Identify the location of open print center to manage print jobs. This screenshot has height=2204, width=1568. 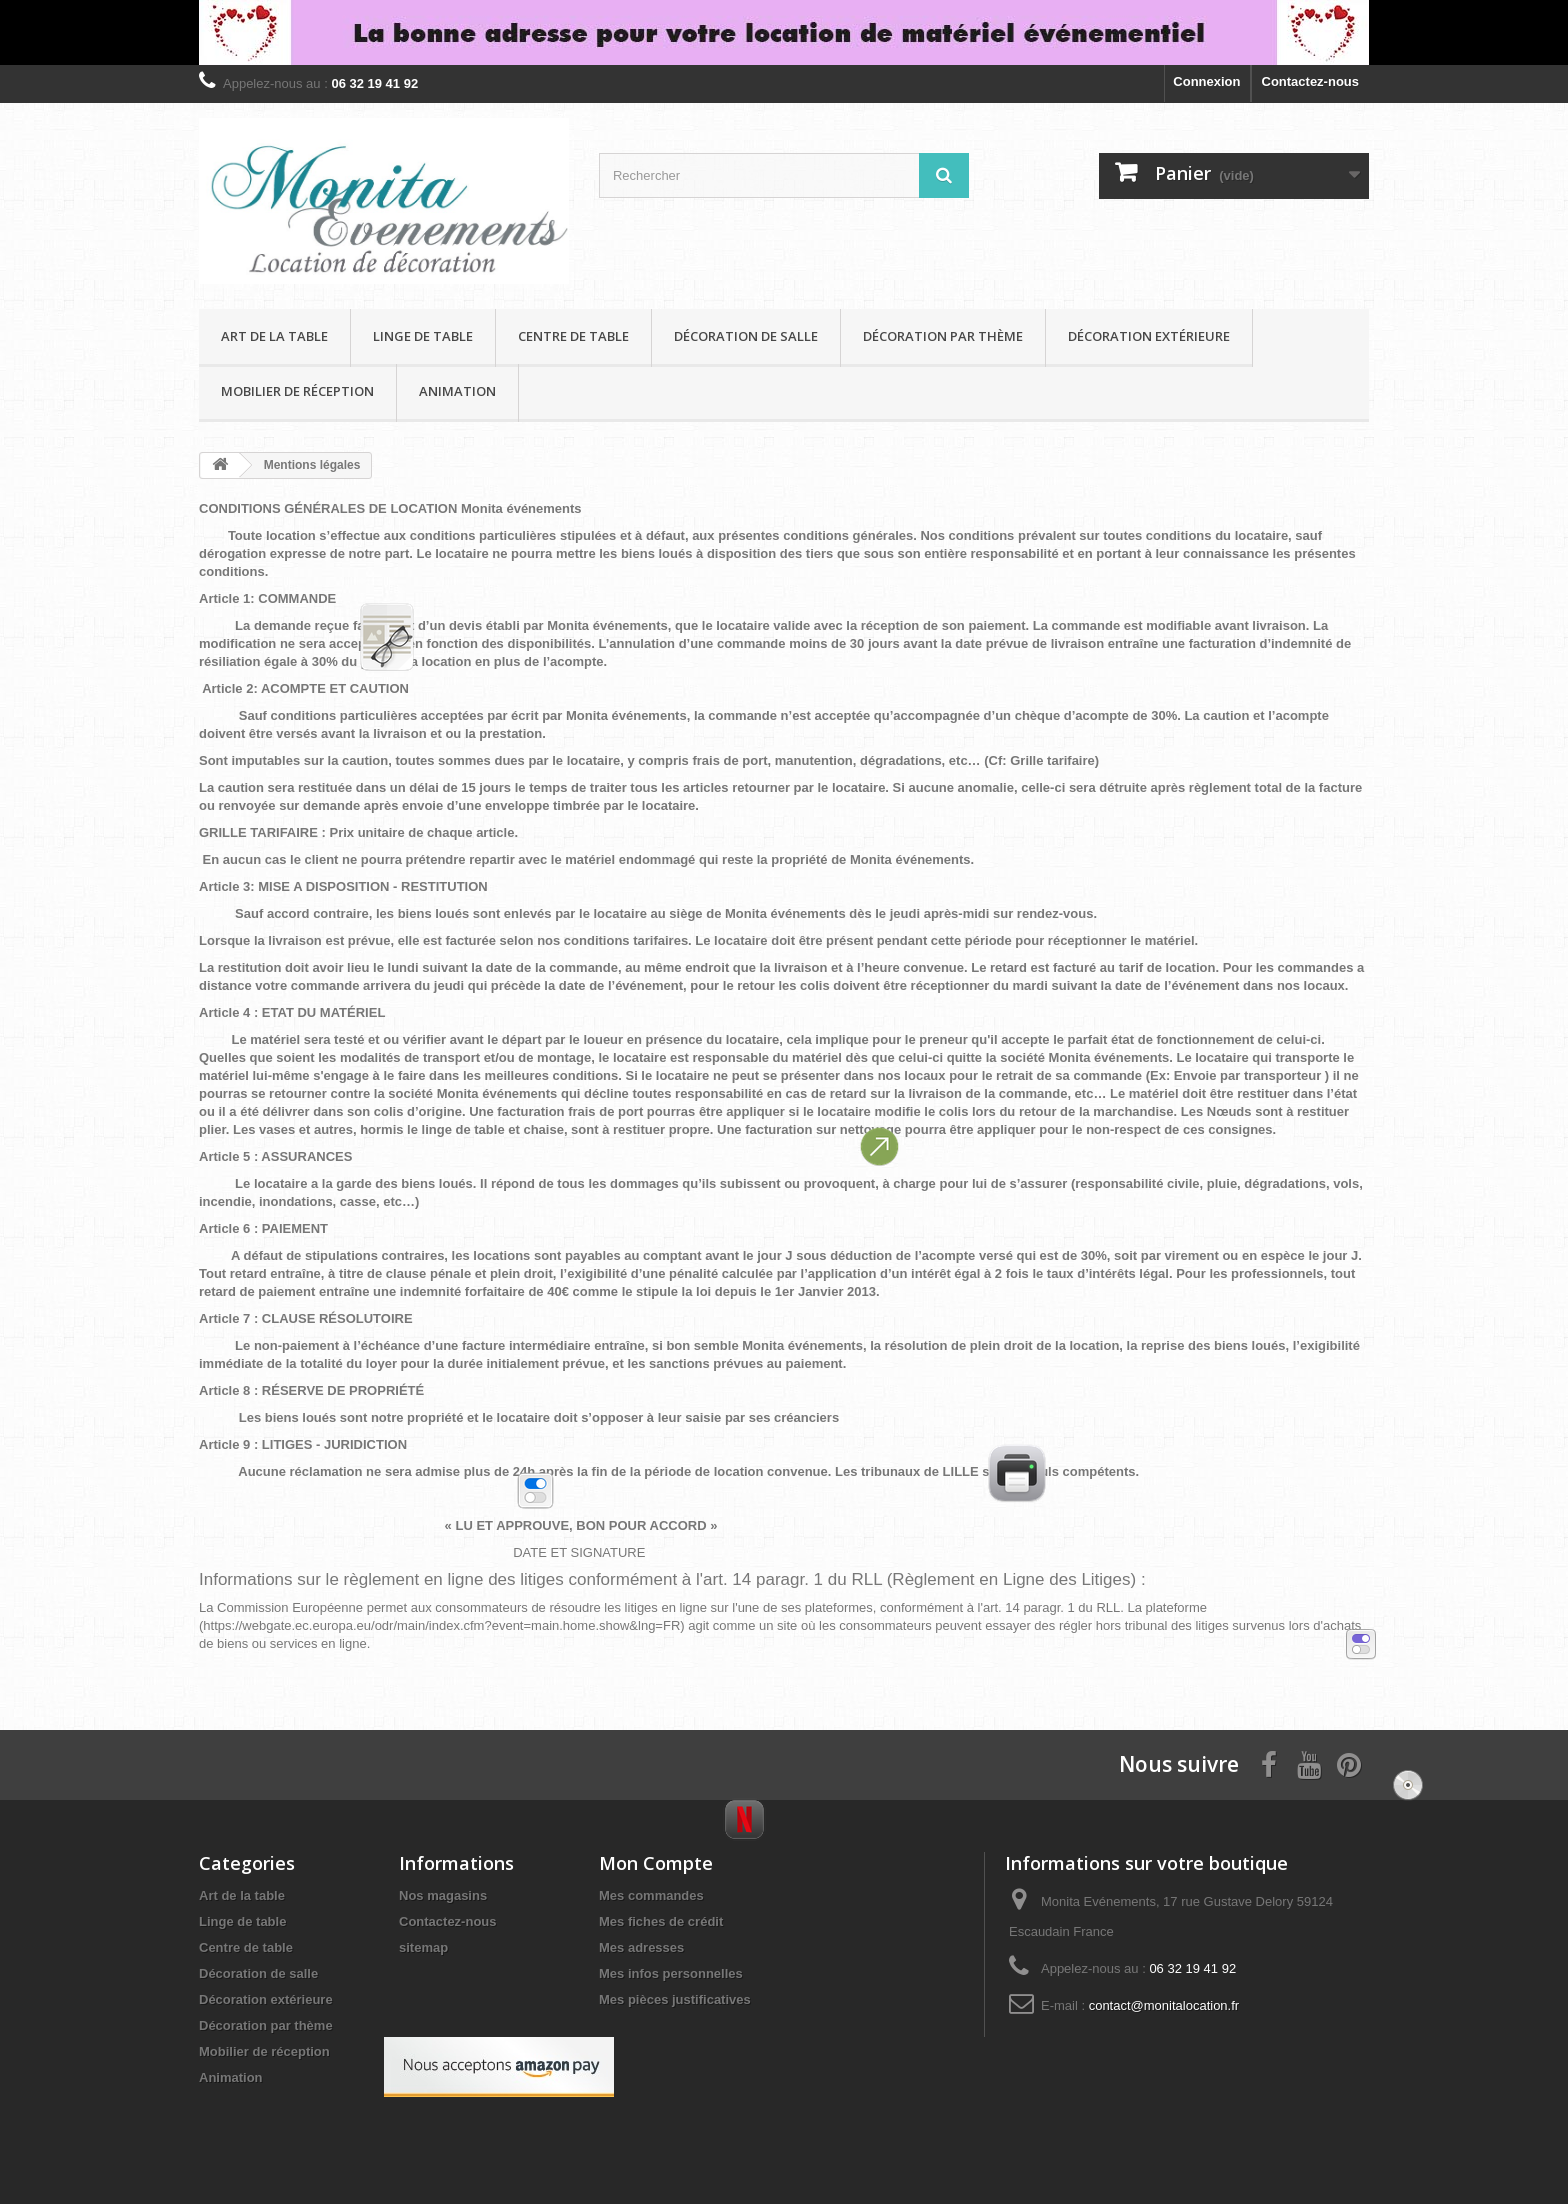
(1017, 1473).